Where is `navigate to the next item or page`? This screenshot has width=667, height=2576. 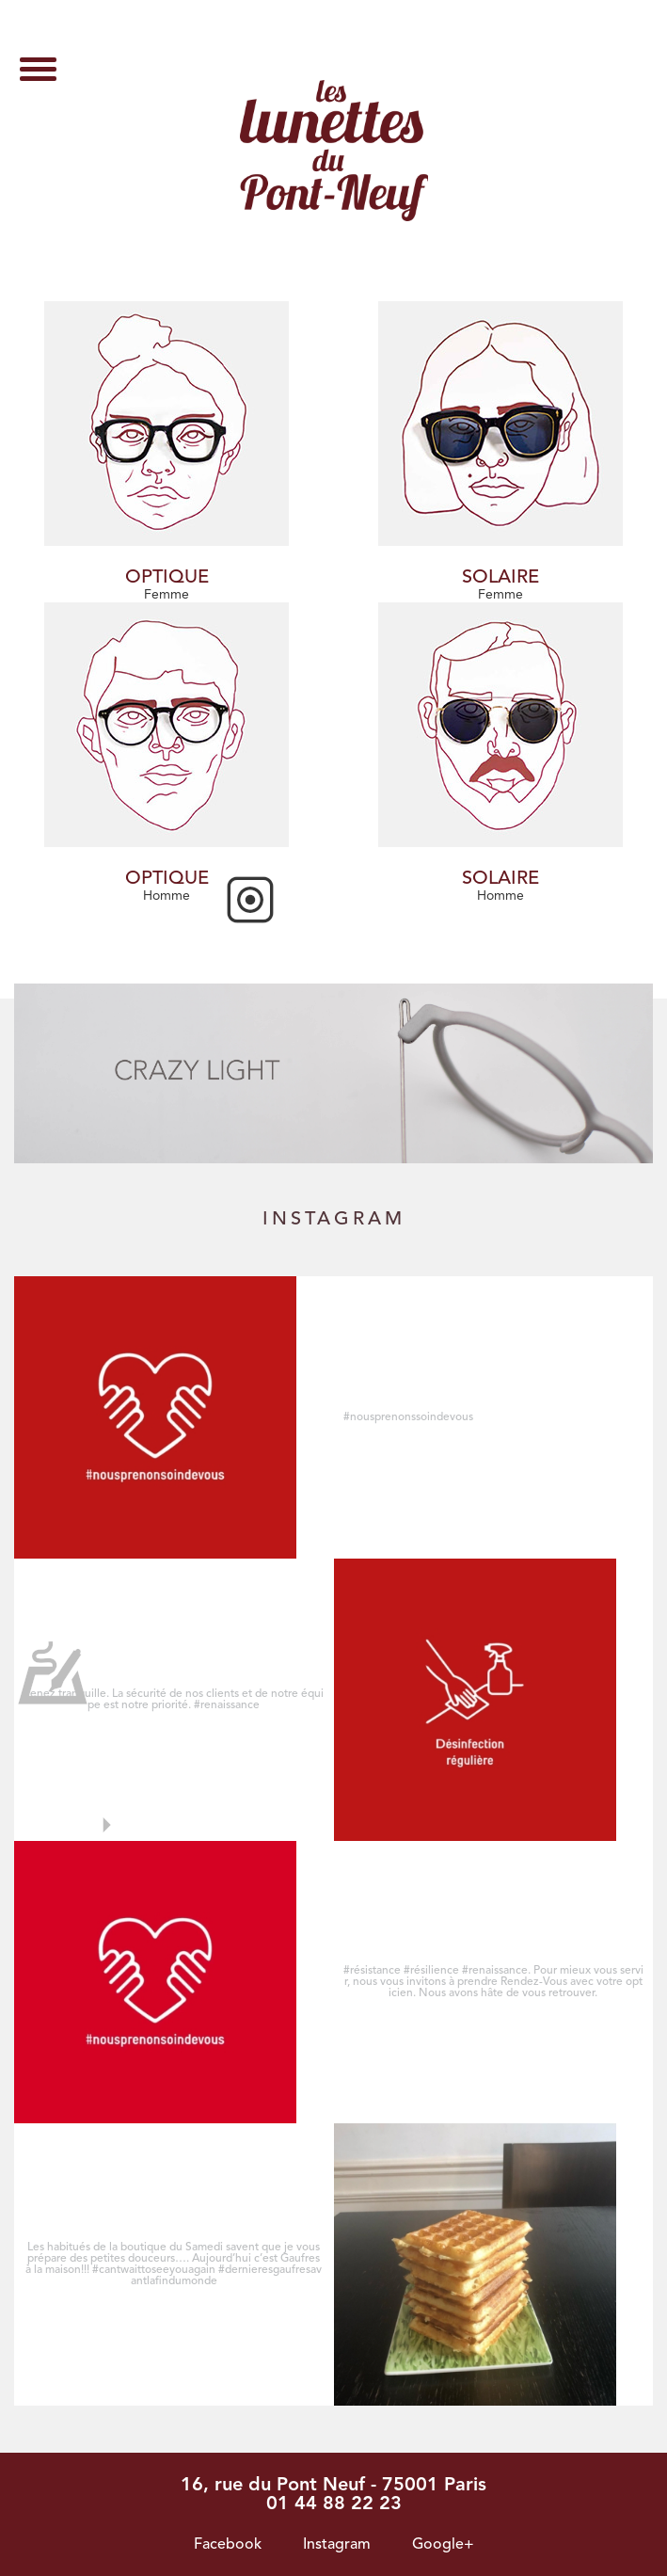
navigate to the next item or page is located at coordinates (106, 1825).